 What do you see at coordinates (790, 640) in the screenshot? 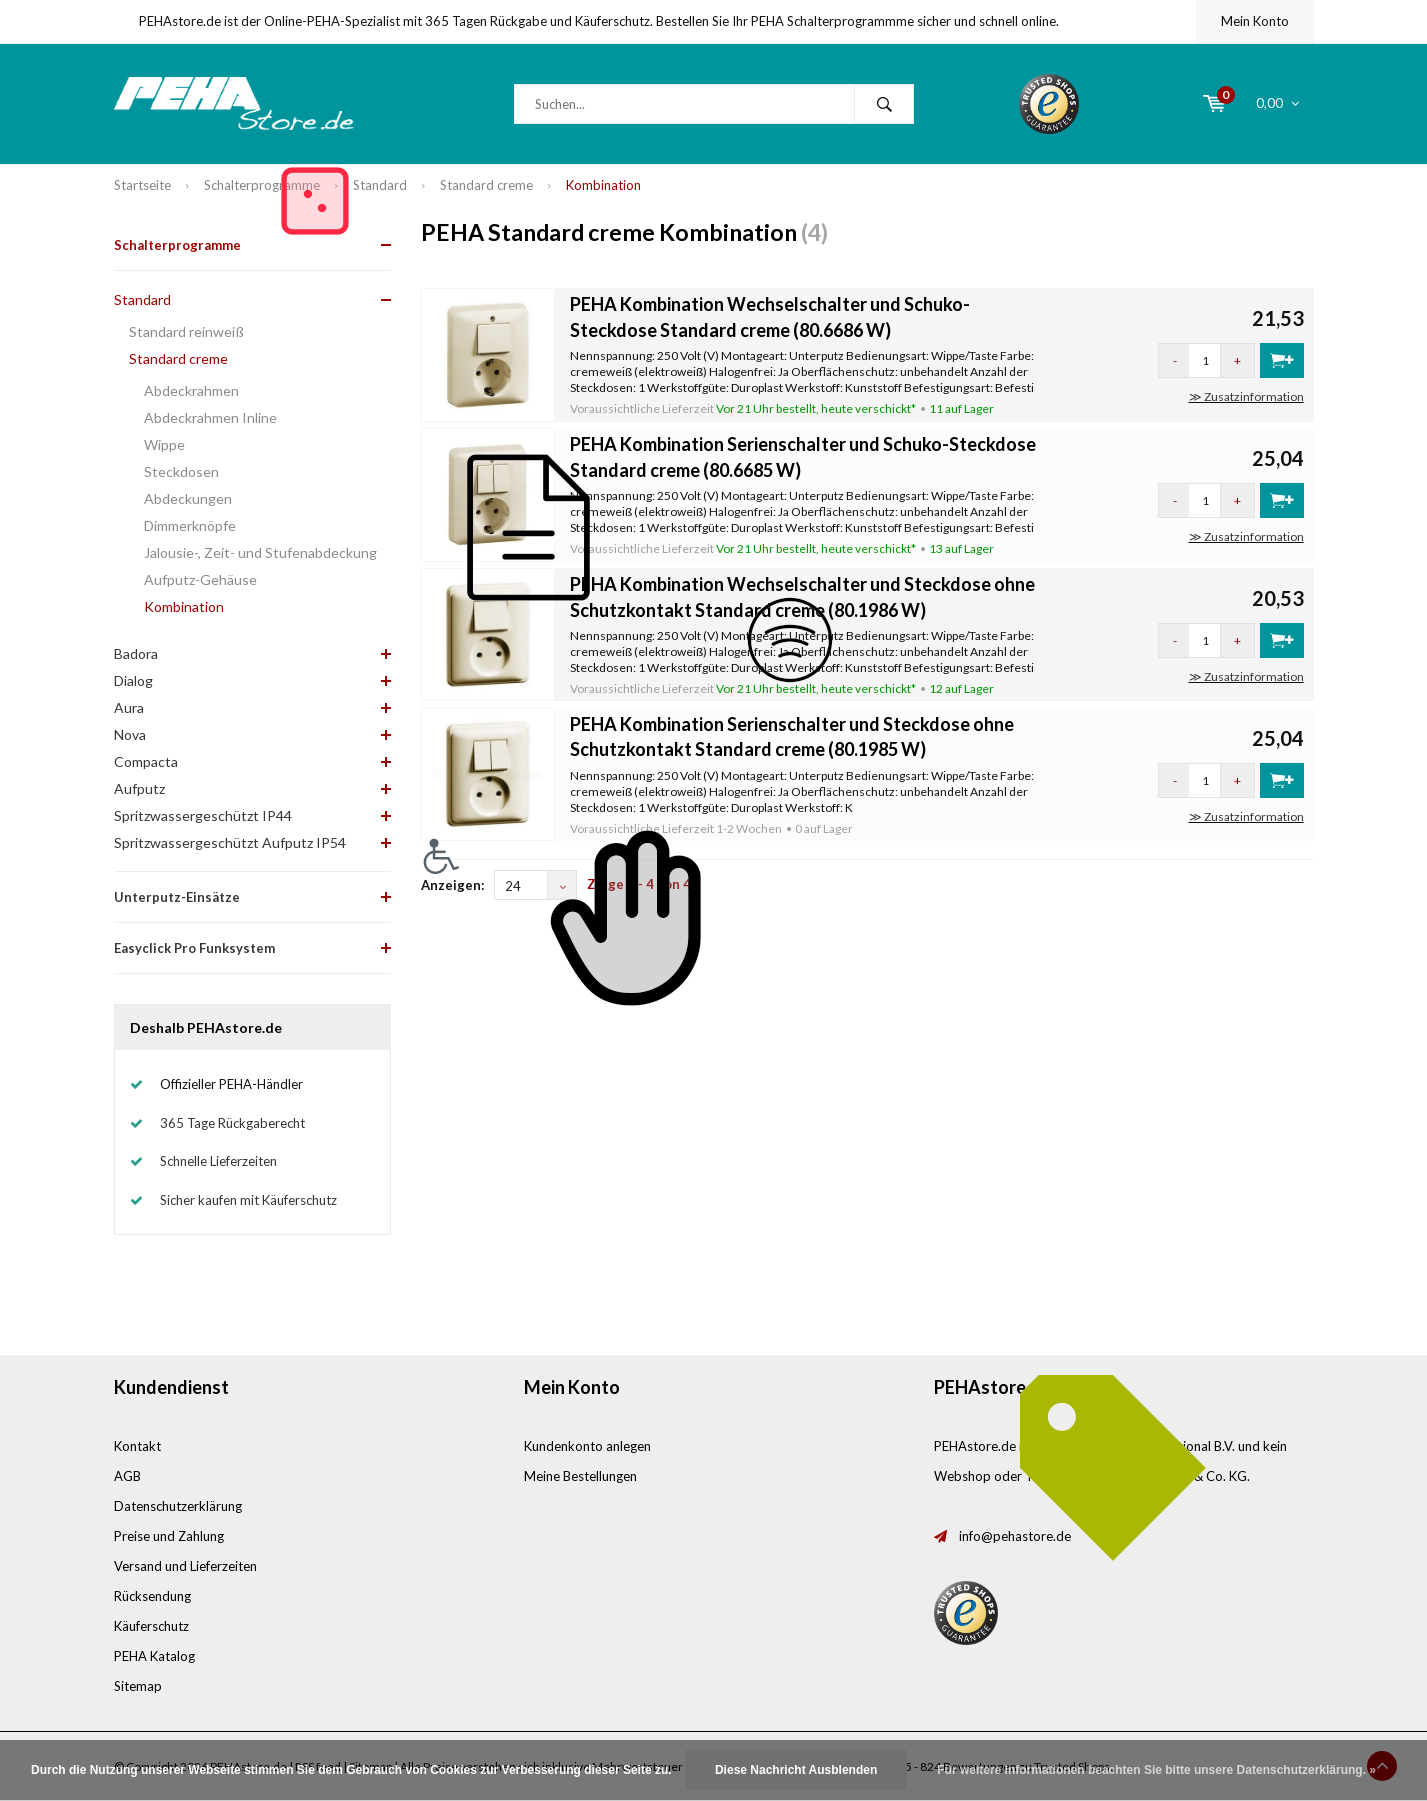
I see `open Spotify` at bounding box center [790, 640].